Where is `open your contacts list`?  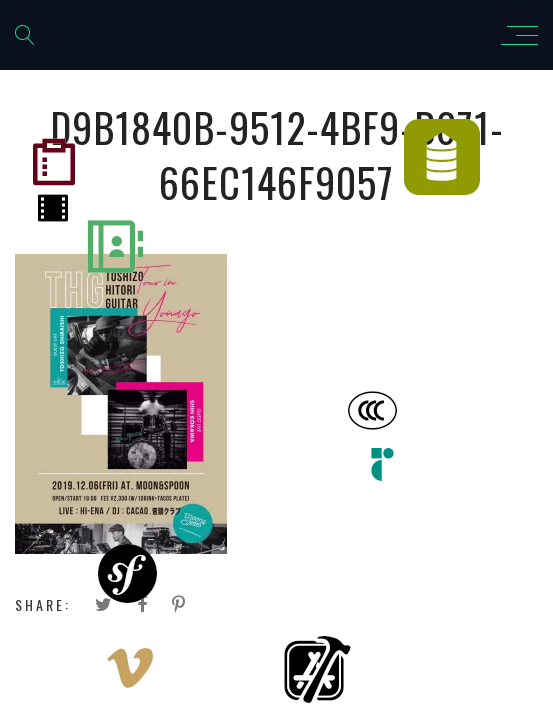 open your contacts list is located at coordinates (111, 246).